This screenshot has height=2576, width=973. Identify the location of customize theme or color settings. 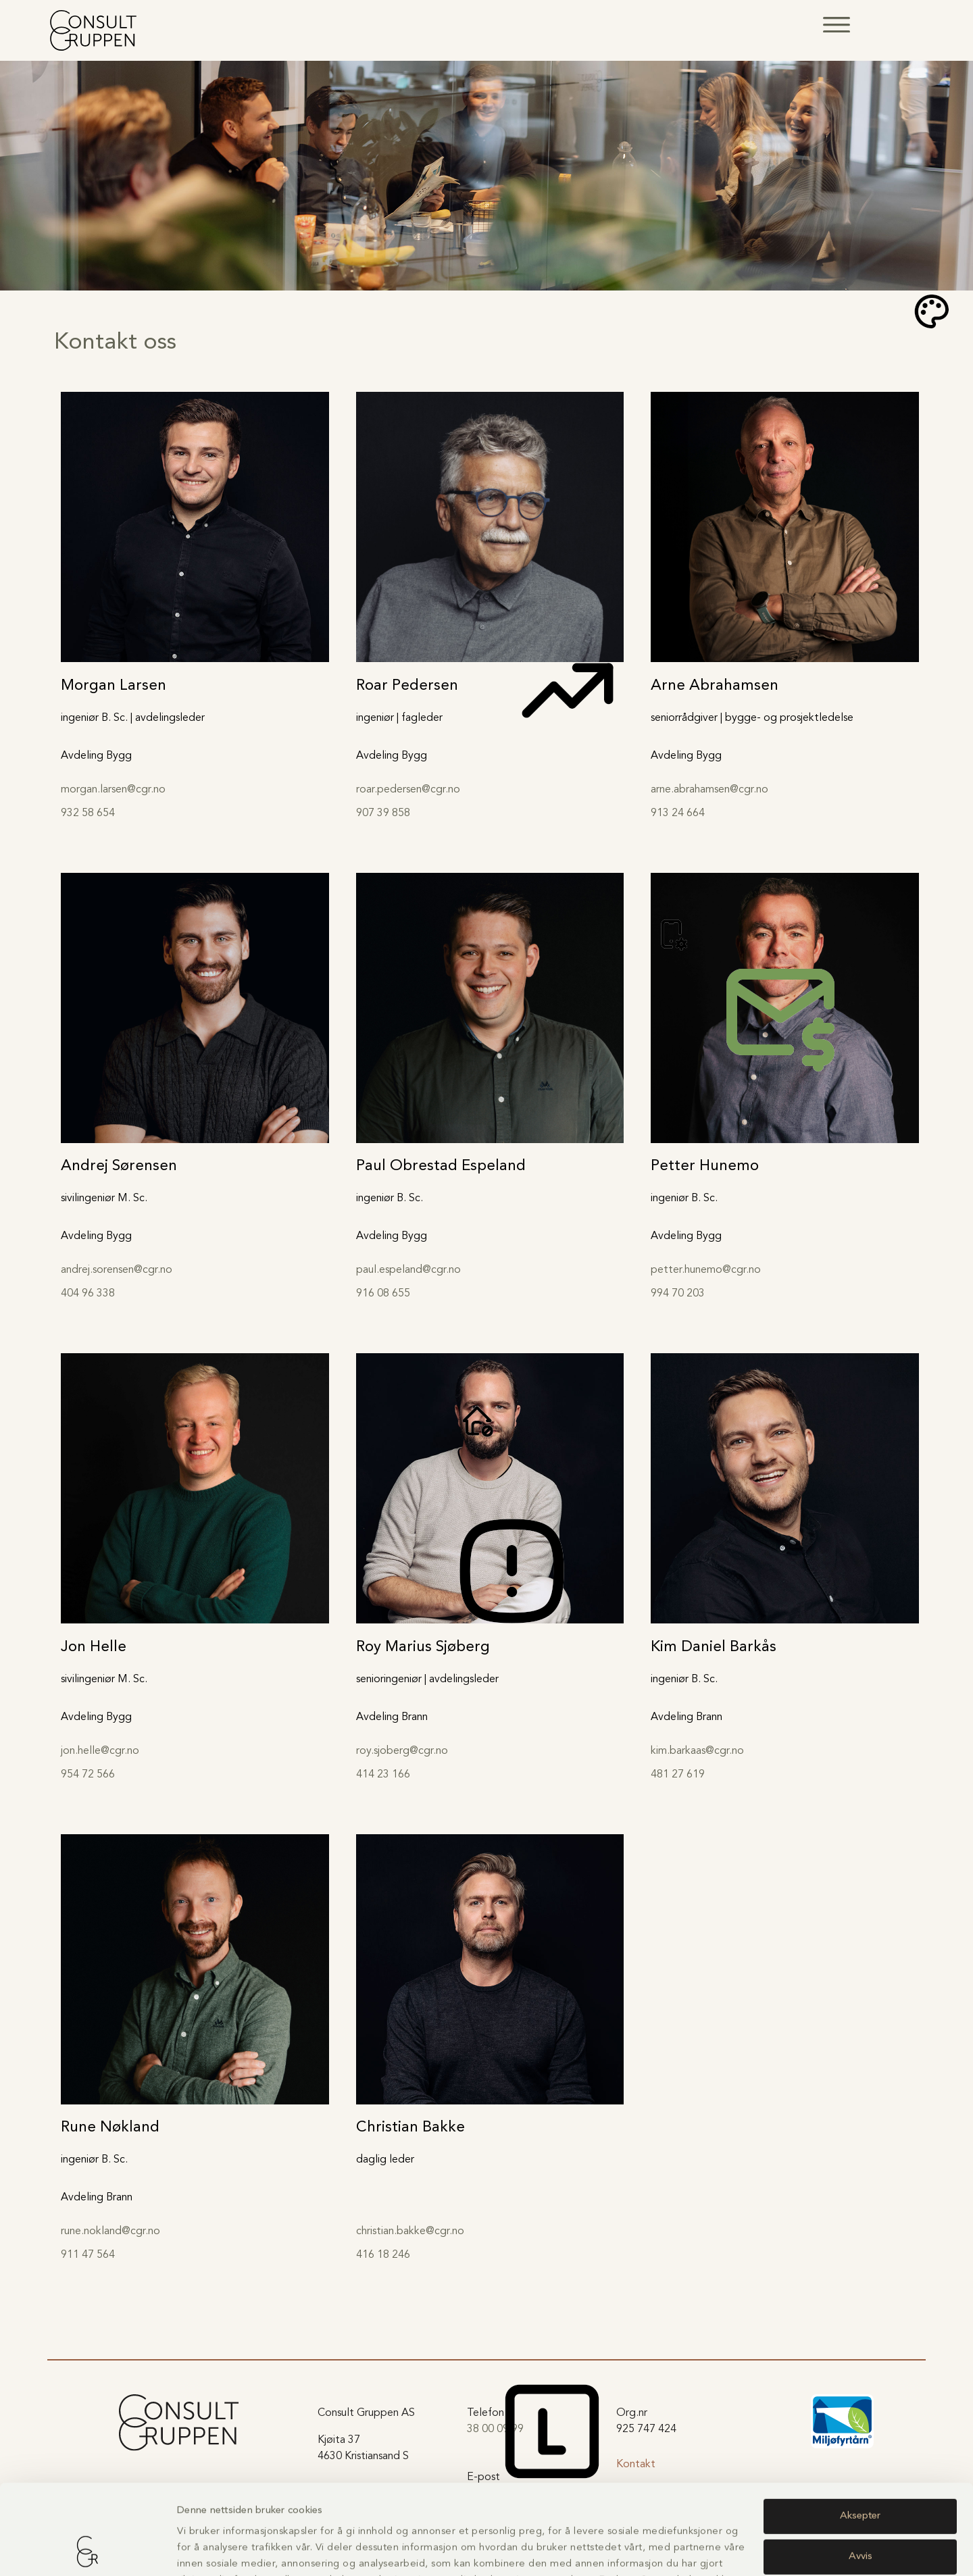
(932, 311).